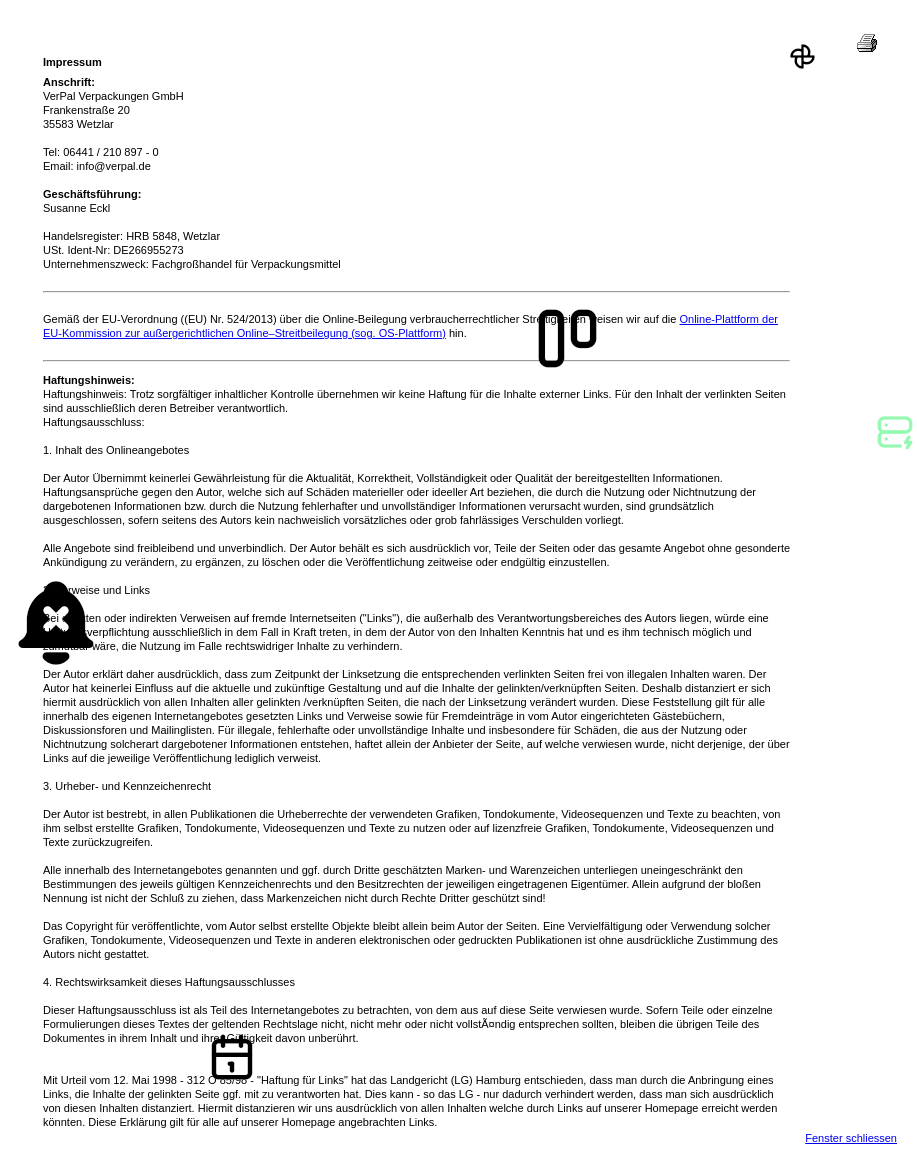 Image resolution: width=917 pixels, height=1164 pixels. What do you see at coordinates (802, 56) in the screenshot?
I see `open google photos app` at bounding box center [802, 56].